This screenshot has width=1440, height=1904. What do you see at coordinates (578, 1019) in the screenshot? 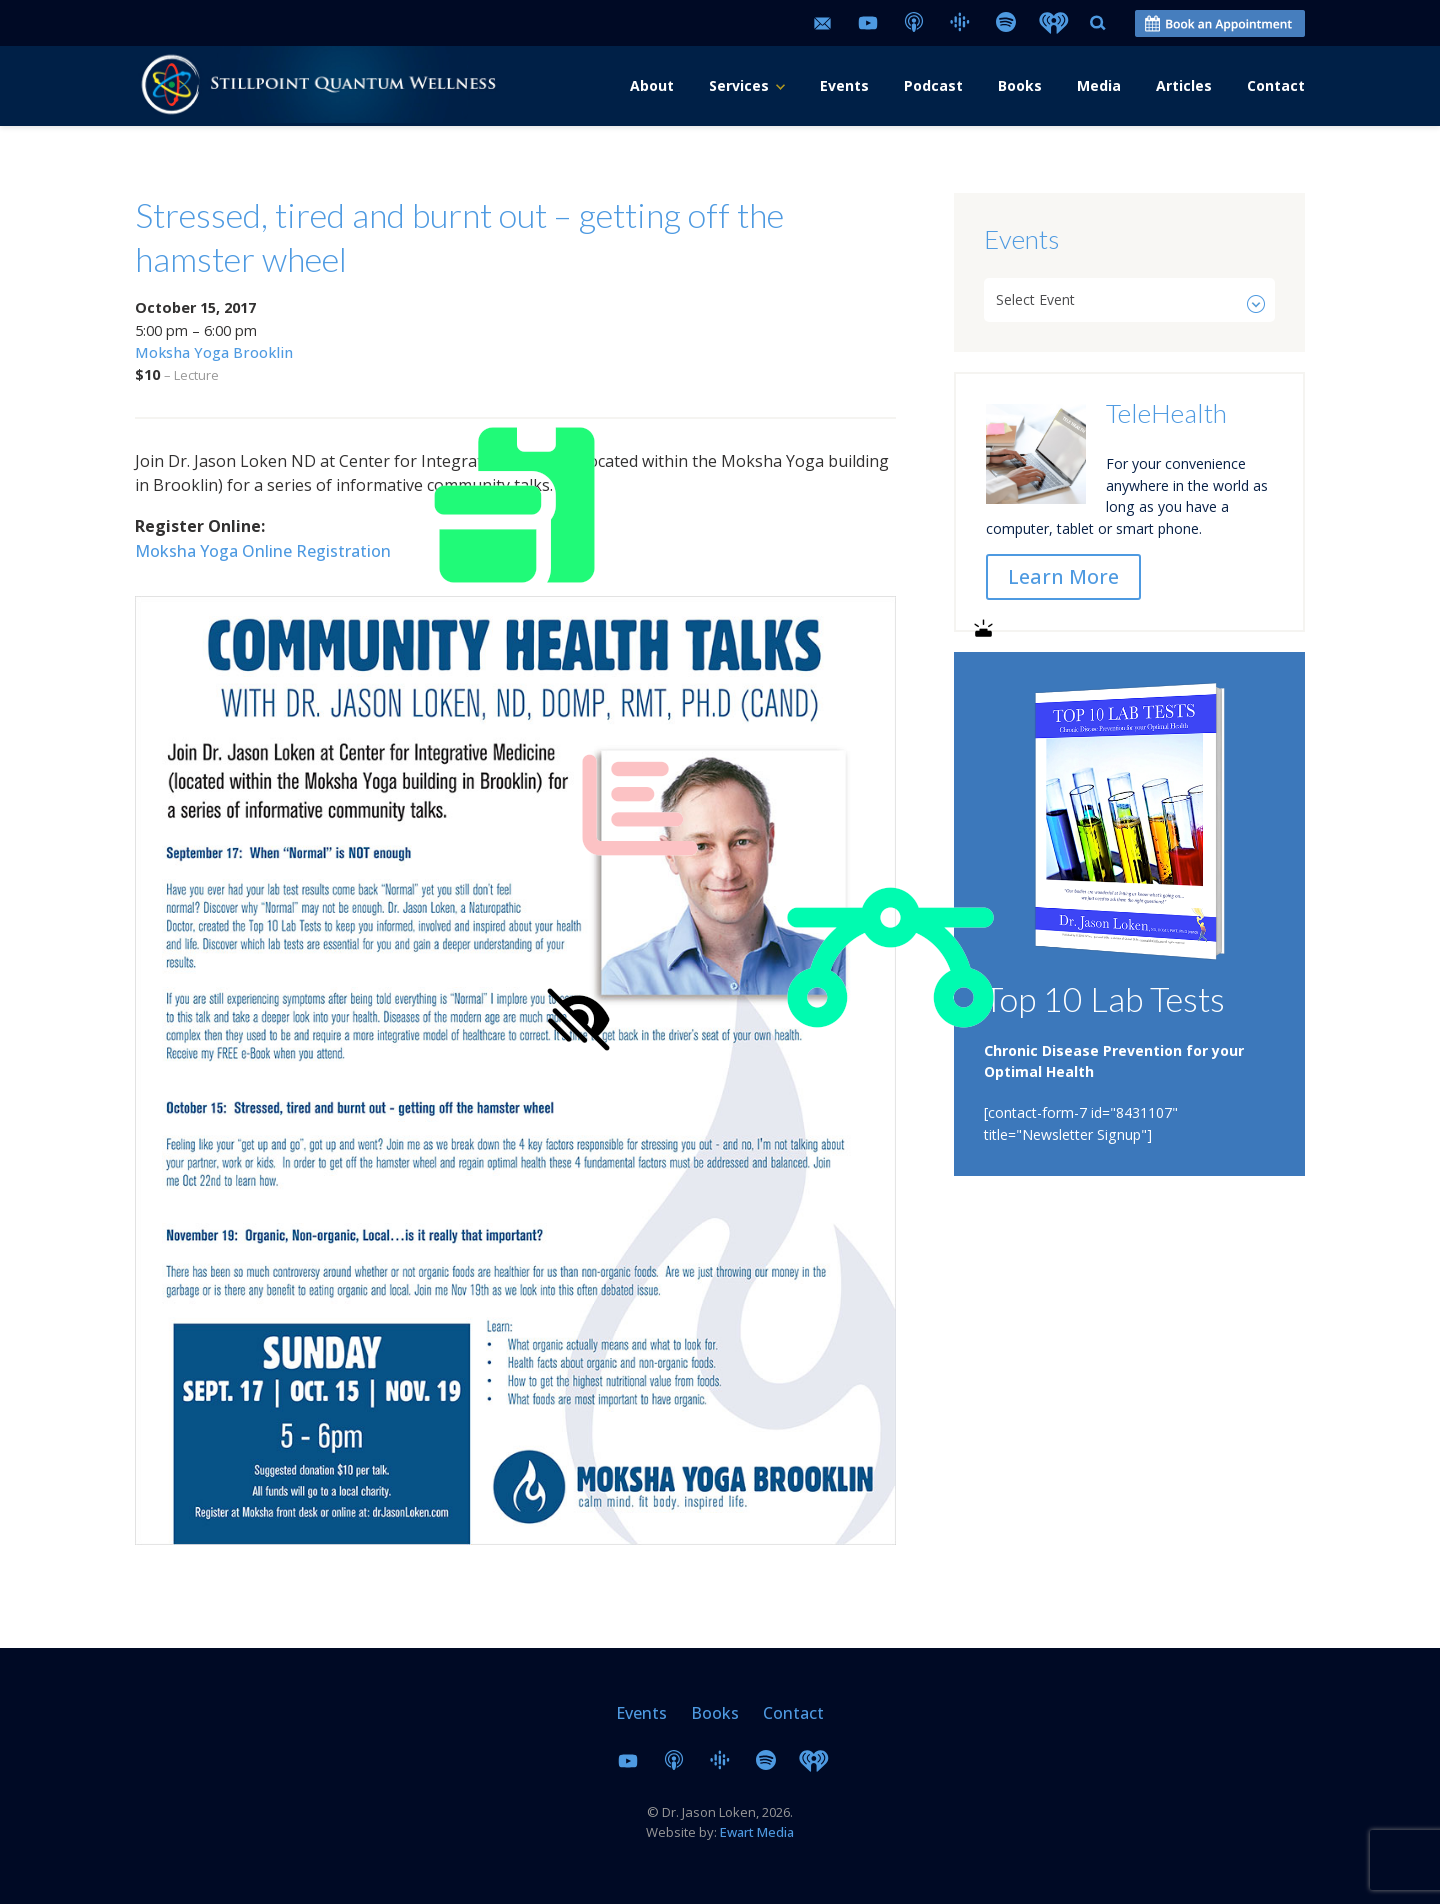
I see `indicates low vision or visual impairment accessibility mode` at bounding box center [578, 1019].